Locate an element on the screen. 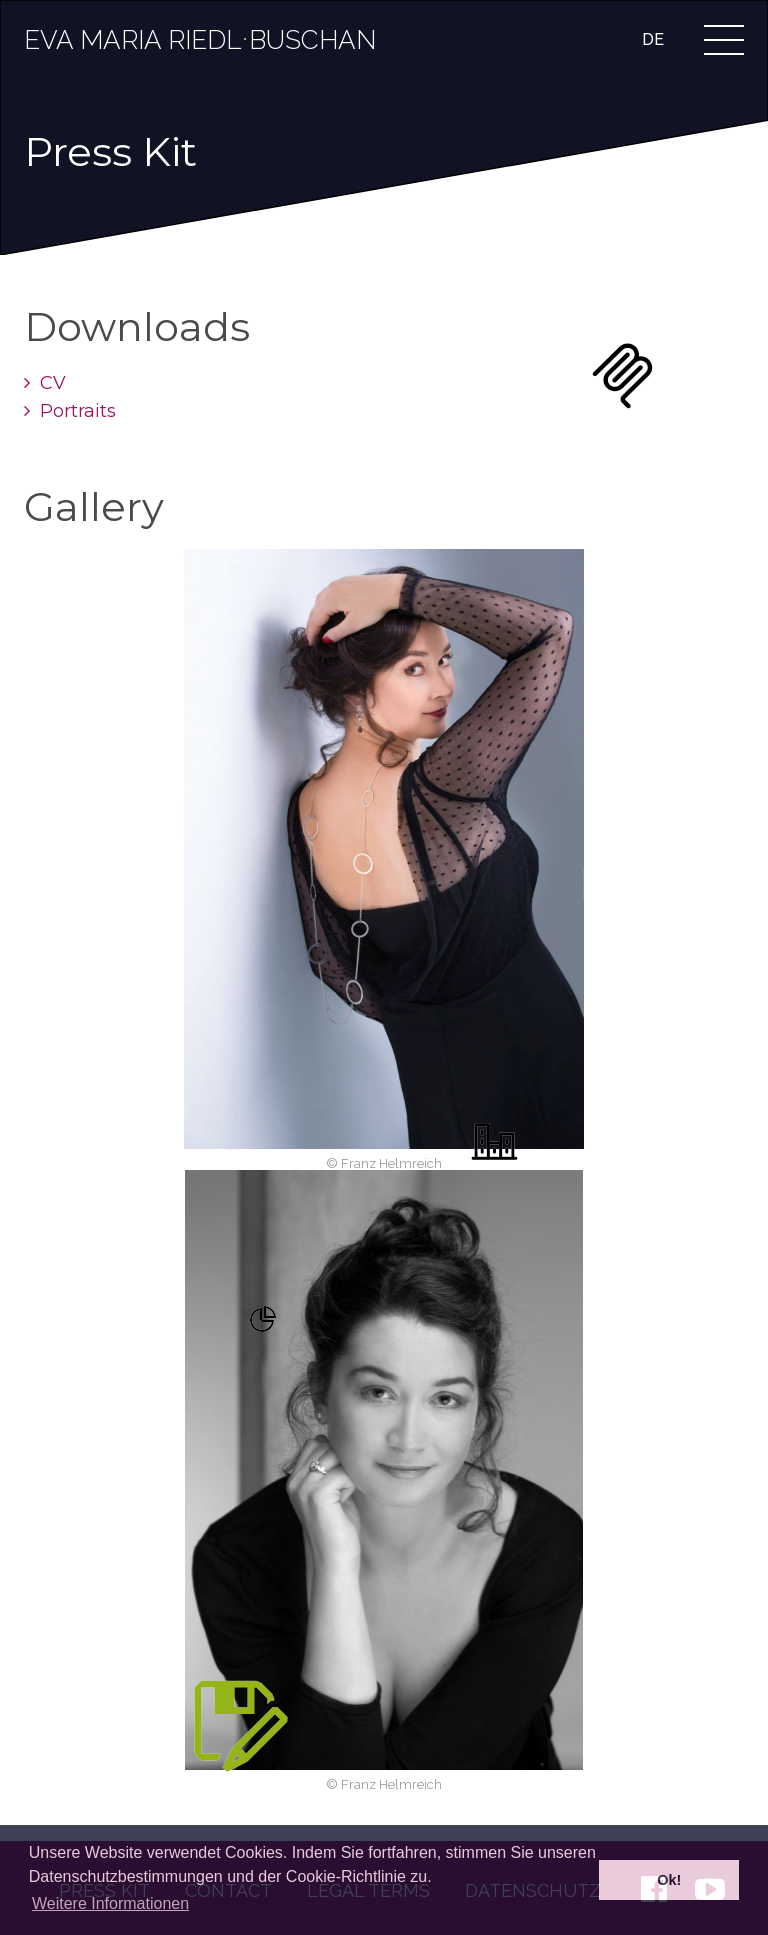 This screenshot has width=768, height=1935. view city or urban locations is located at coordinates (494, 1141).